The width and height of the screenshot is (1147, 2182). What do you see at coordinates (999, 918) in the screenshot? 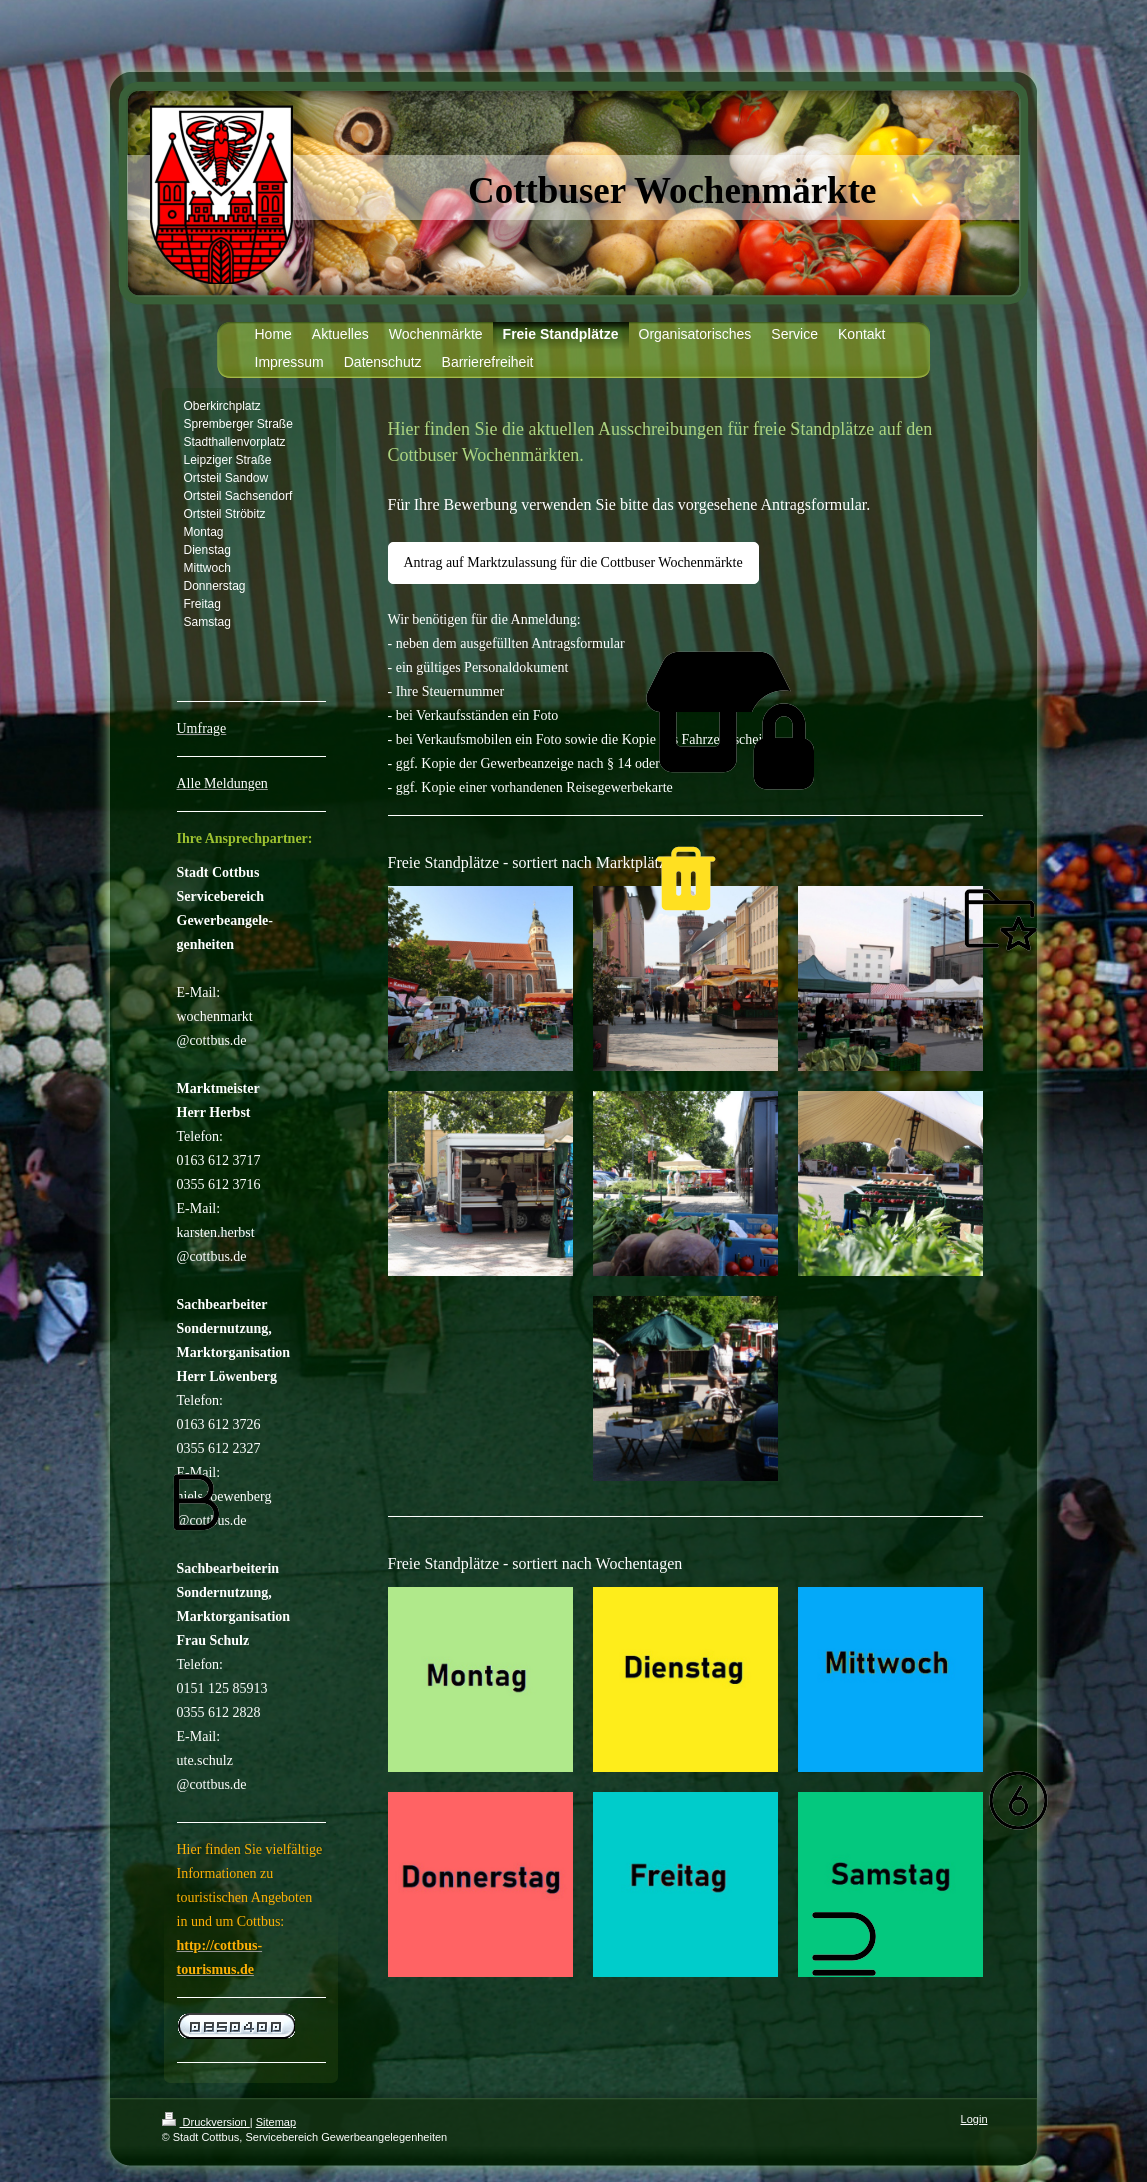
I see `access your starred or favorite files` at bounding box center [999, 918].